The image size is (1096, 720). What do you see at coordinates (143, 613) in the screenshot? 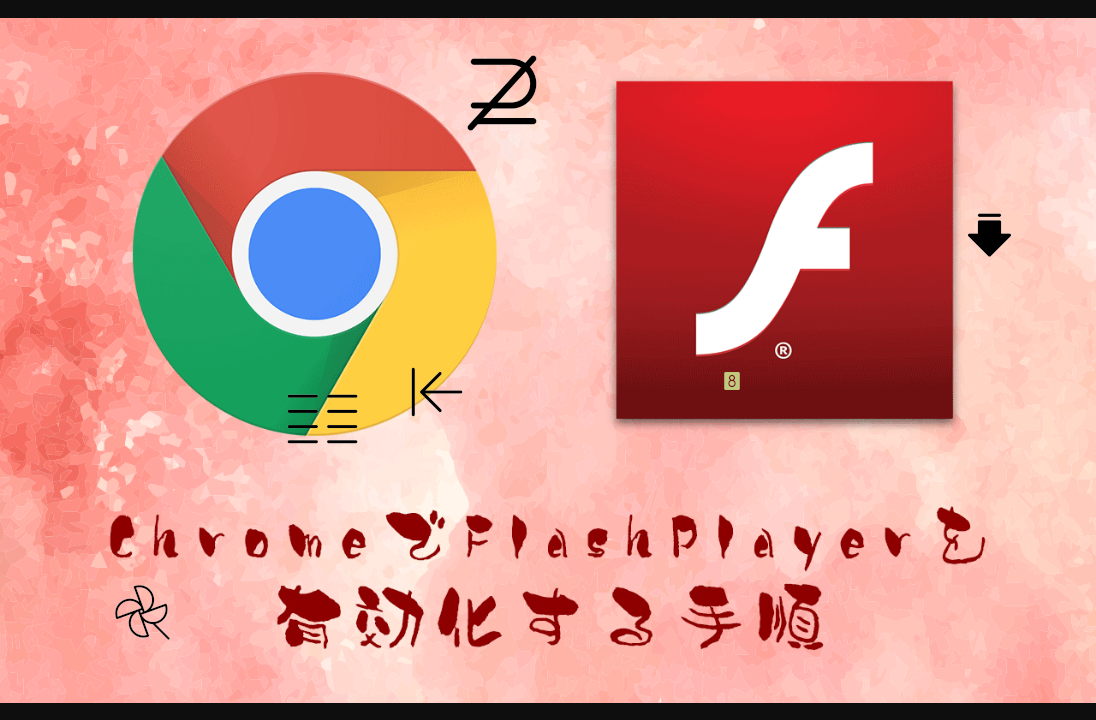
I see `decorative element indicating playfulness or childhood themes` at bounding box center [143, 613].